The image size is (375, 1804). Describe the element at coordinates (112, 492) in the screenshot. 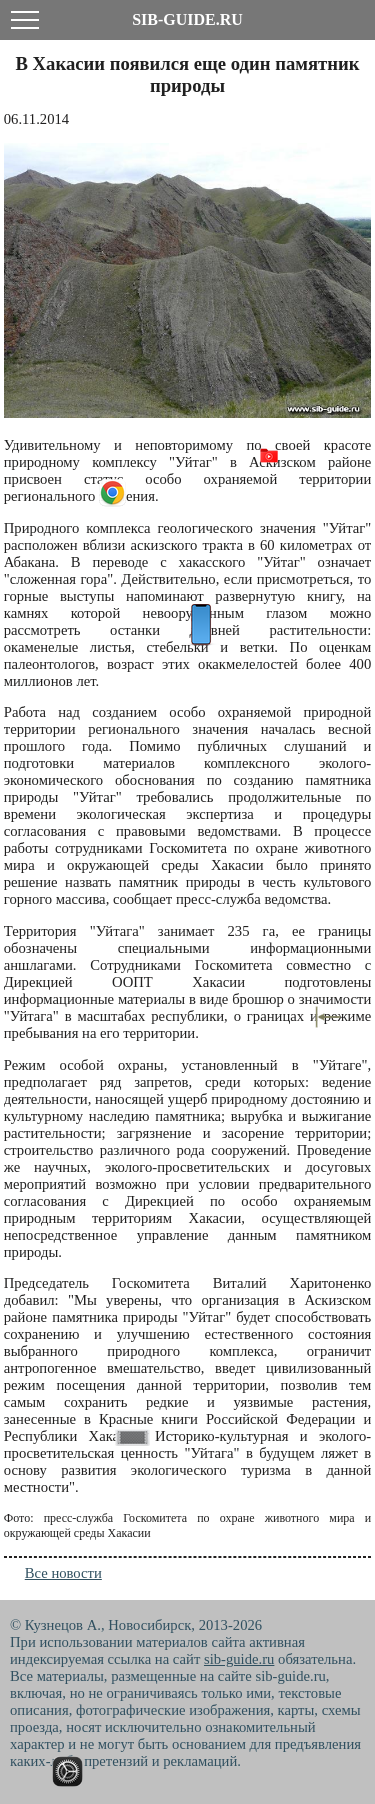

I see `open Google Chrome browser` at that location.